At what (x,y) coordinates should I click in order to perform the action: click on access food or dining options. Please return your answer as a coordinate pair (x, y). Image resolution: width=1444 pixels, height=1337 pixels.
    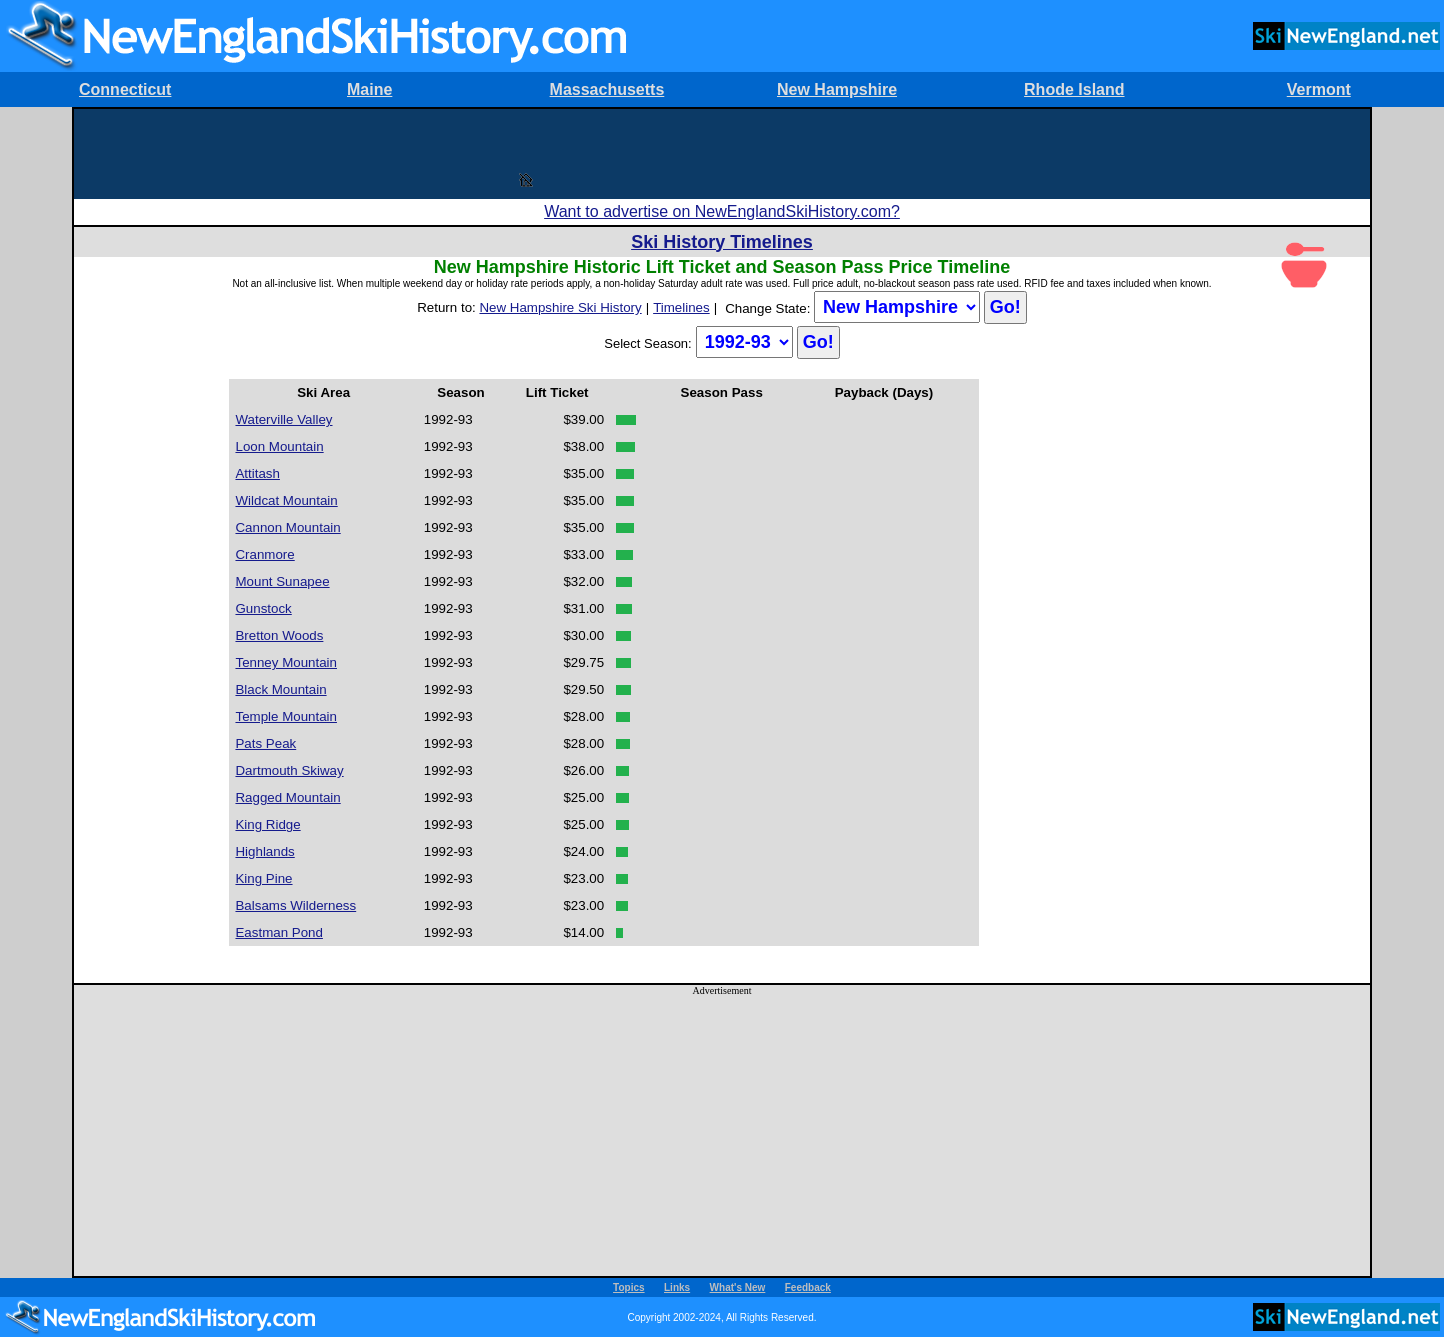
    Looking at the image, I should click on (1304, 265).